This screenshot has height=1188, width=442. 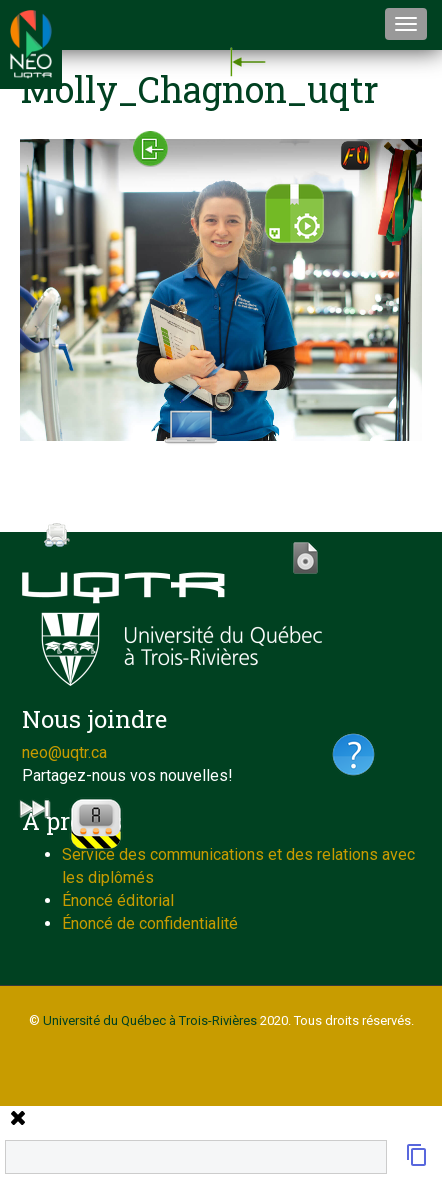 What do you see at coordinates (353, 754) in the screenshot?
I see `access help documentation` at bounding box center [353, 754].